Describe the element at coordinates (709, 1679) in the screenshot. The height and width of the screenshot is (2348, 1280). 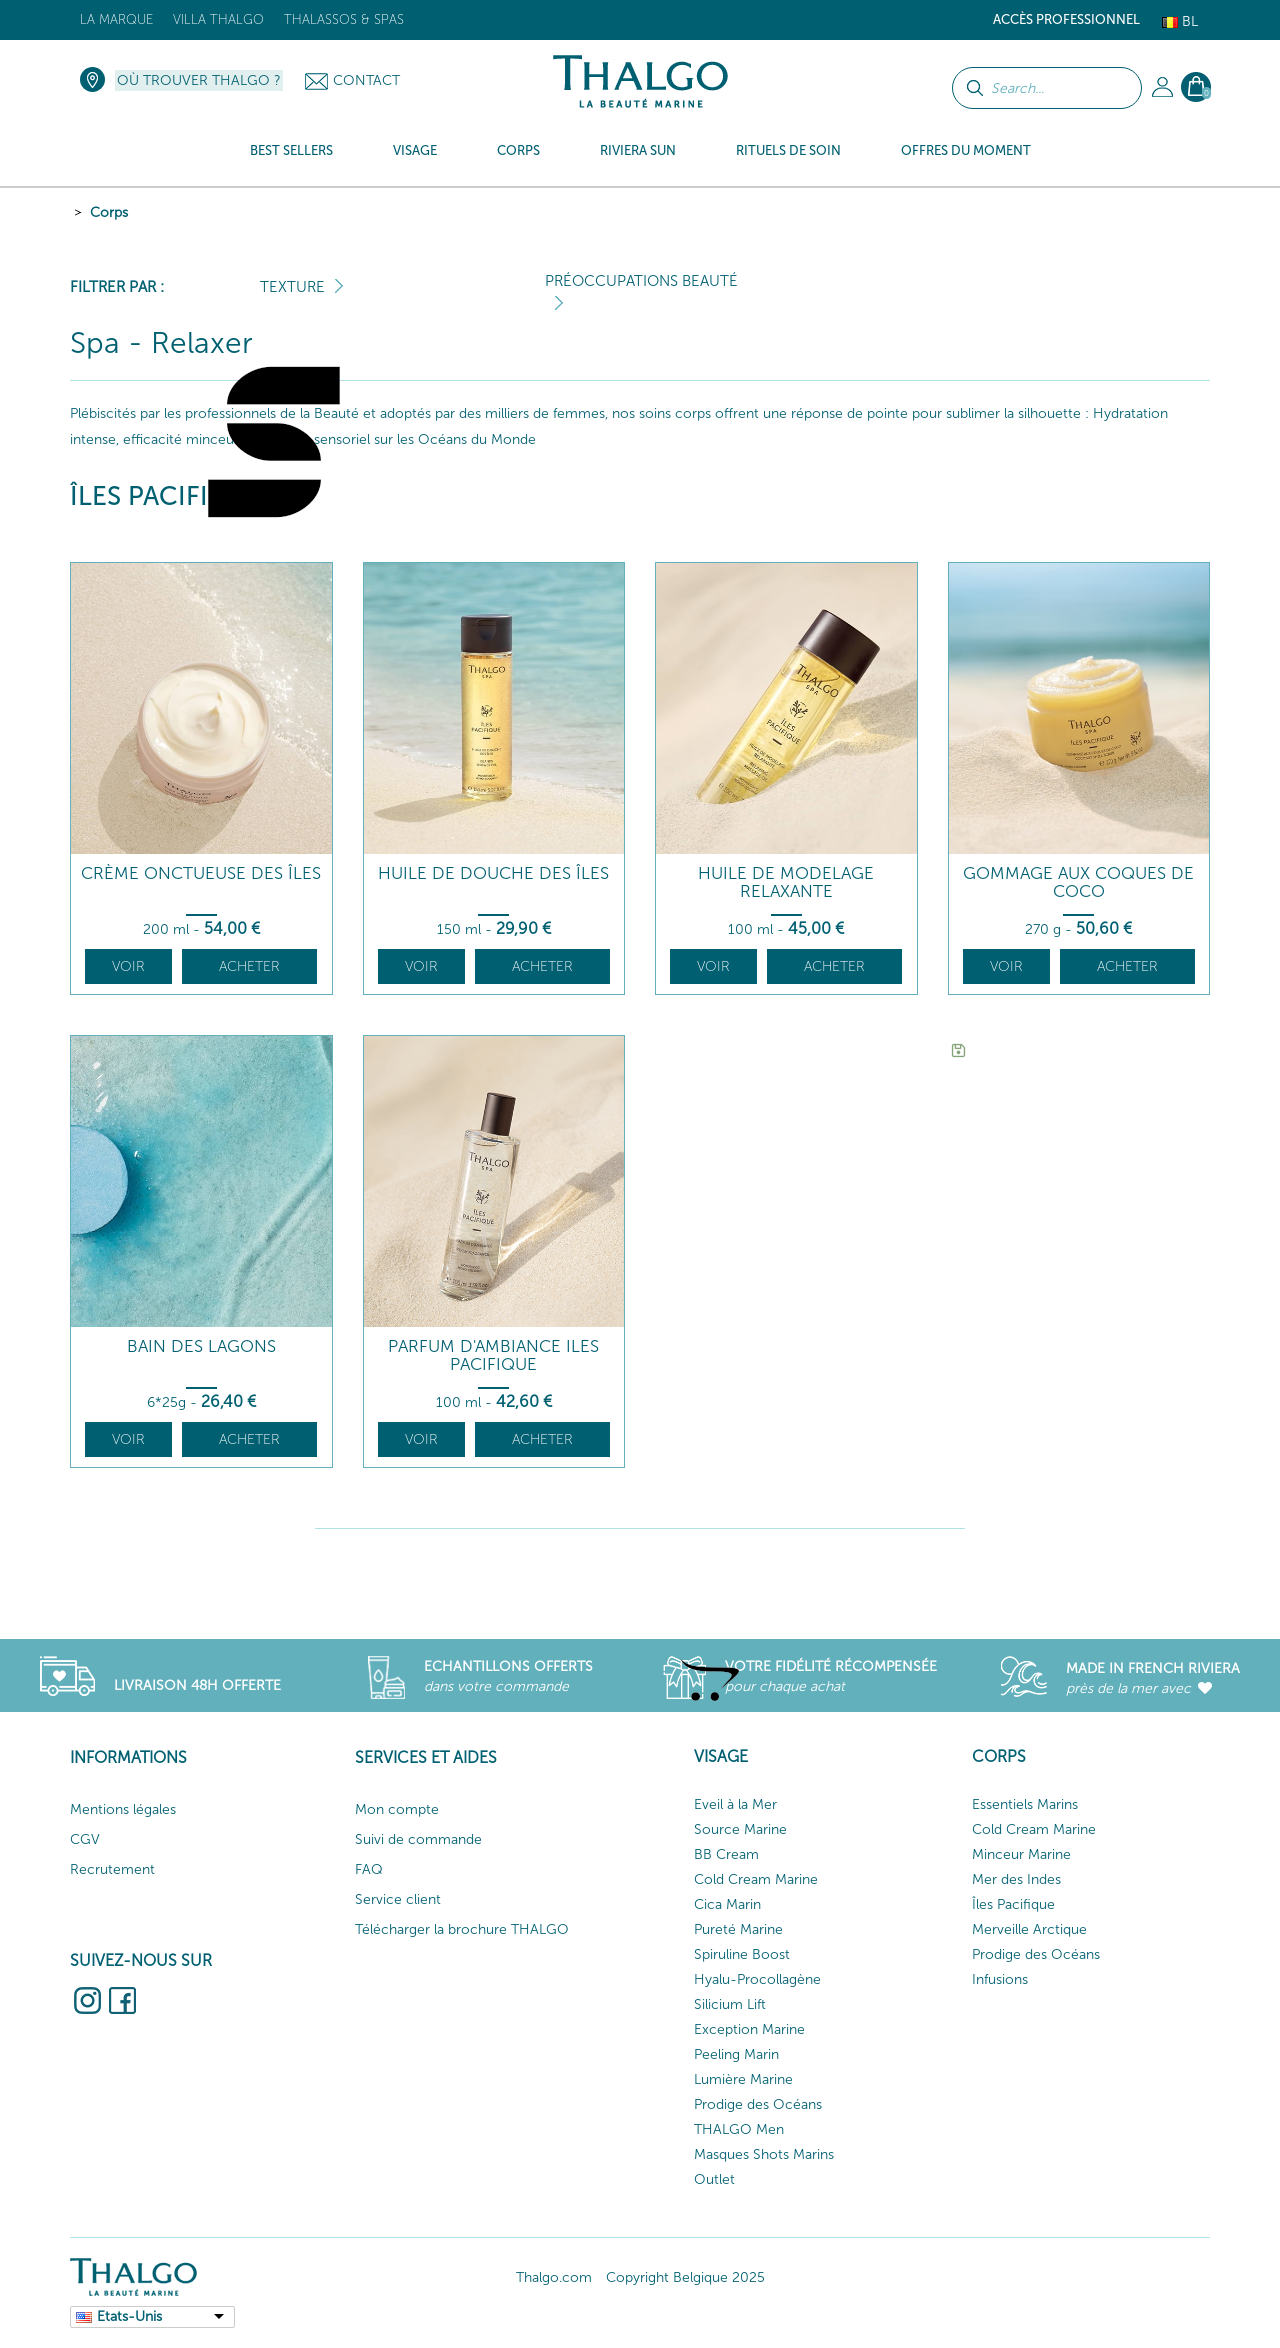
I see `visit the OpenCart e-commerce platform` at that location.